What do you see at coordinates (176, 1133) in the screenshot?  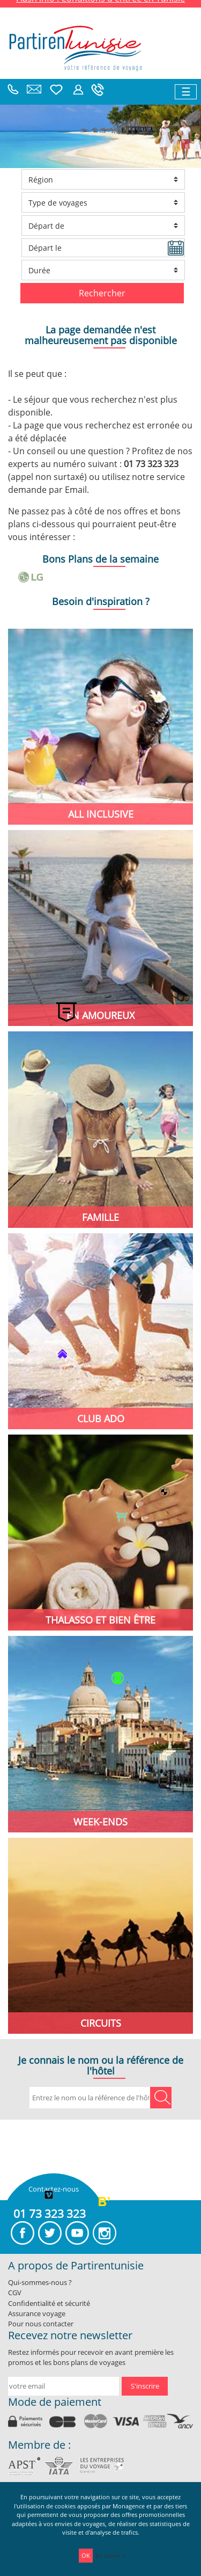 I see `visit Frontend Mentor website` at bounding box center [176, 1133].